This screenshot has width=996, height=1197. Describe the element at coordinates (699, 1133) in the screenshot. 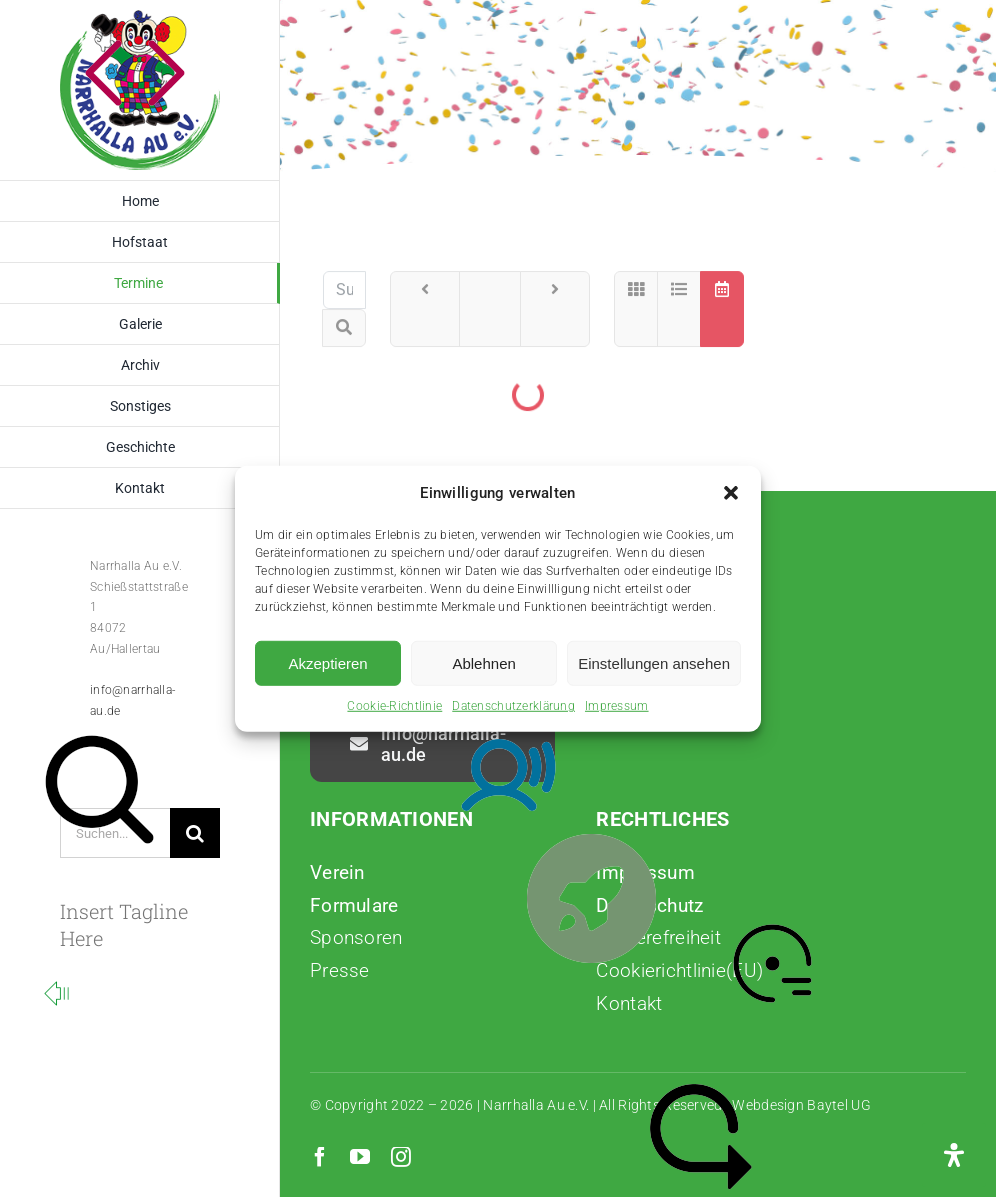

I see `repeat or iterate through items` at that location.